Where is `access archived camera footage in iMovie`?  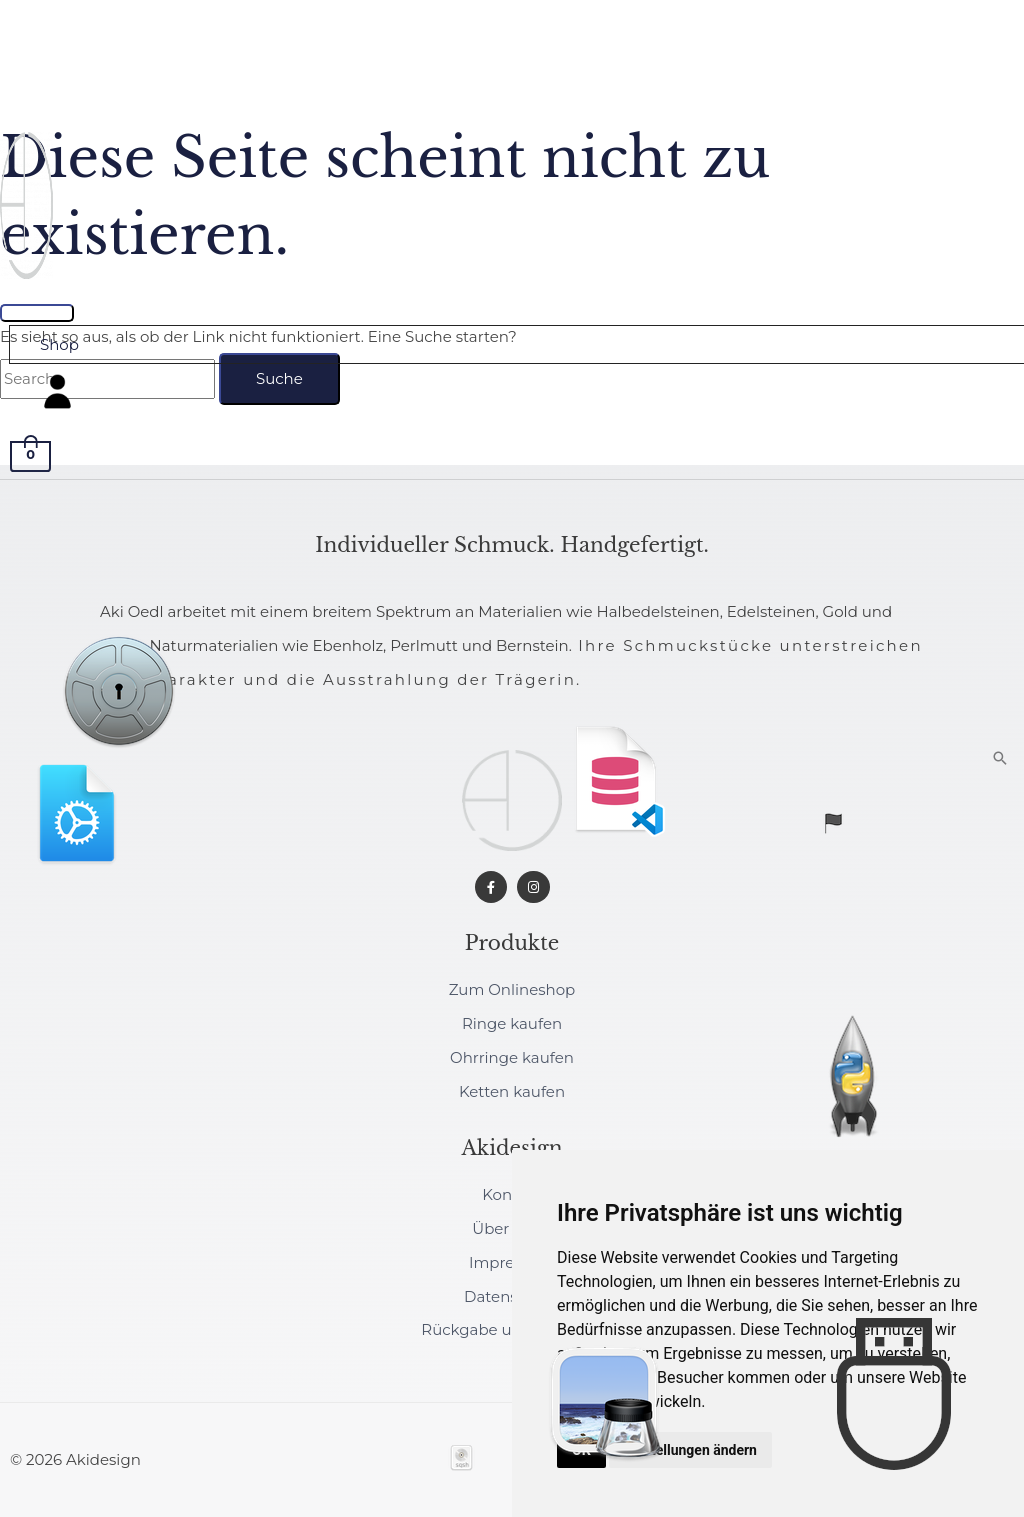
access archived camera footage in iMovie is located at coordinates (119, 691).